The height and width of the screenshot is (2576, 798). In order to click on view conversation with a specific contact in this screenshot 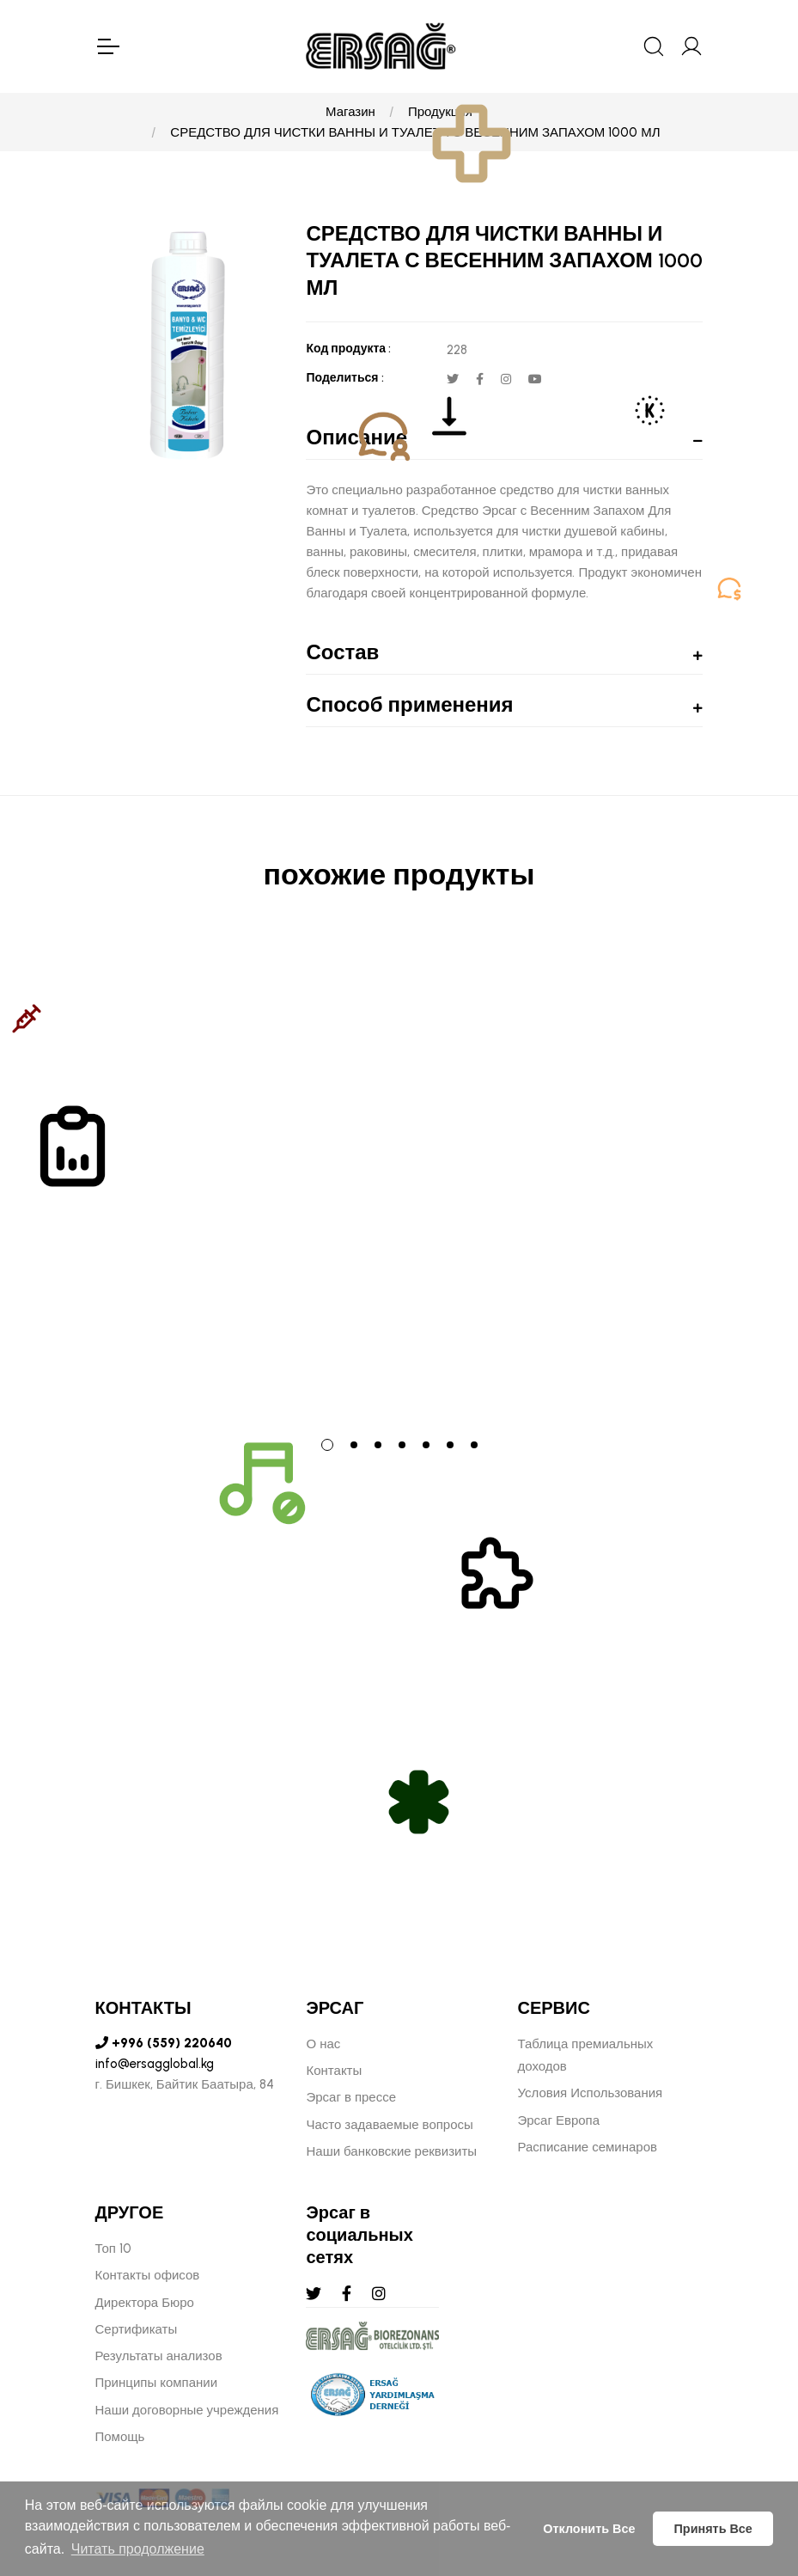, I will do `click(383, 434)`.